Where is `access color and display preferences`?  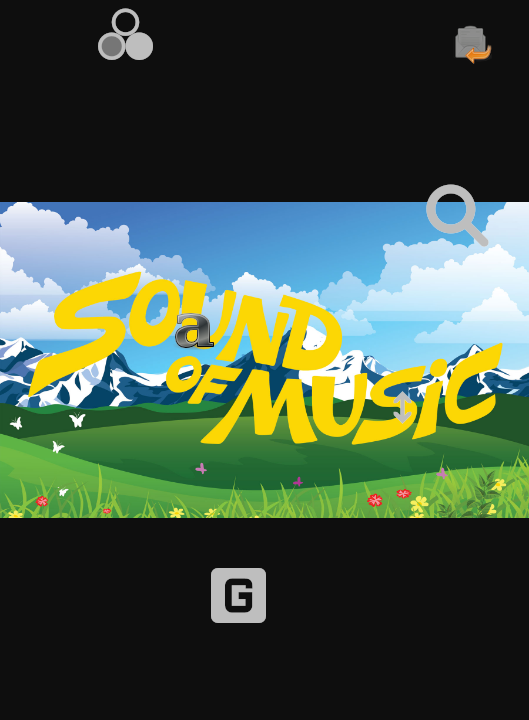 access color and display preferences is located at coordinates (125, 32).